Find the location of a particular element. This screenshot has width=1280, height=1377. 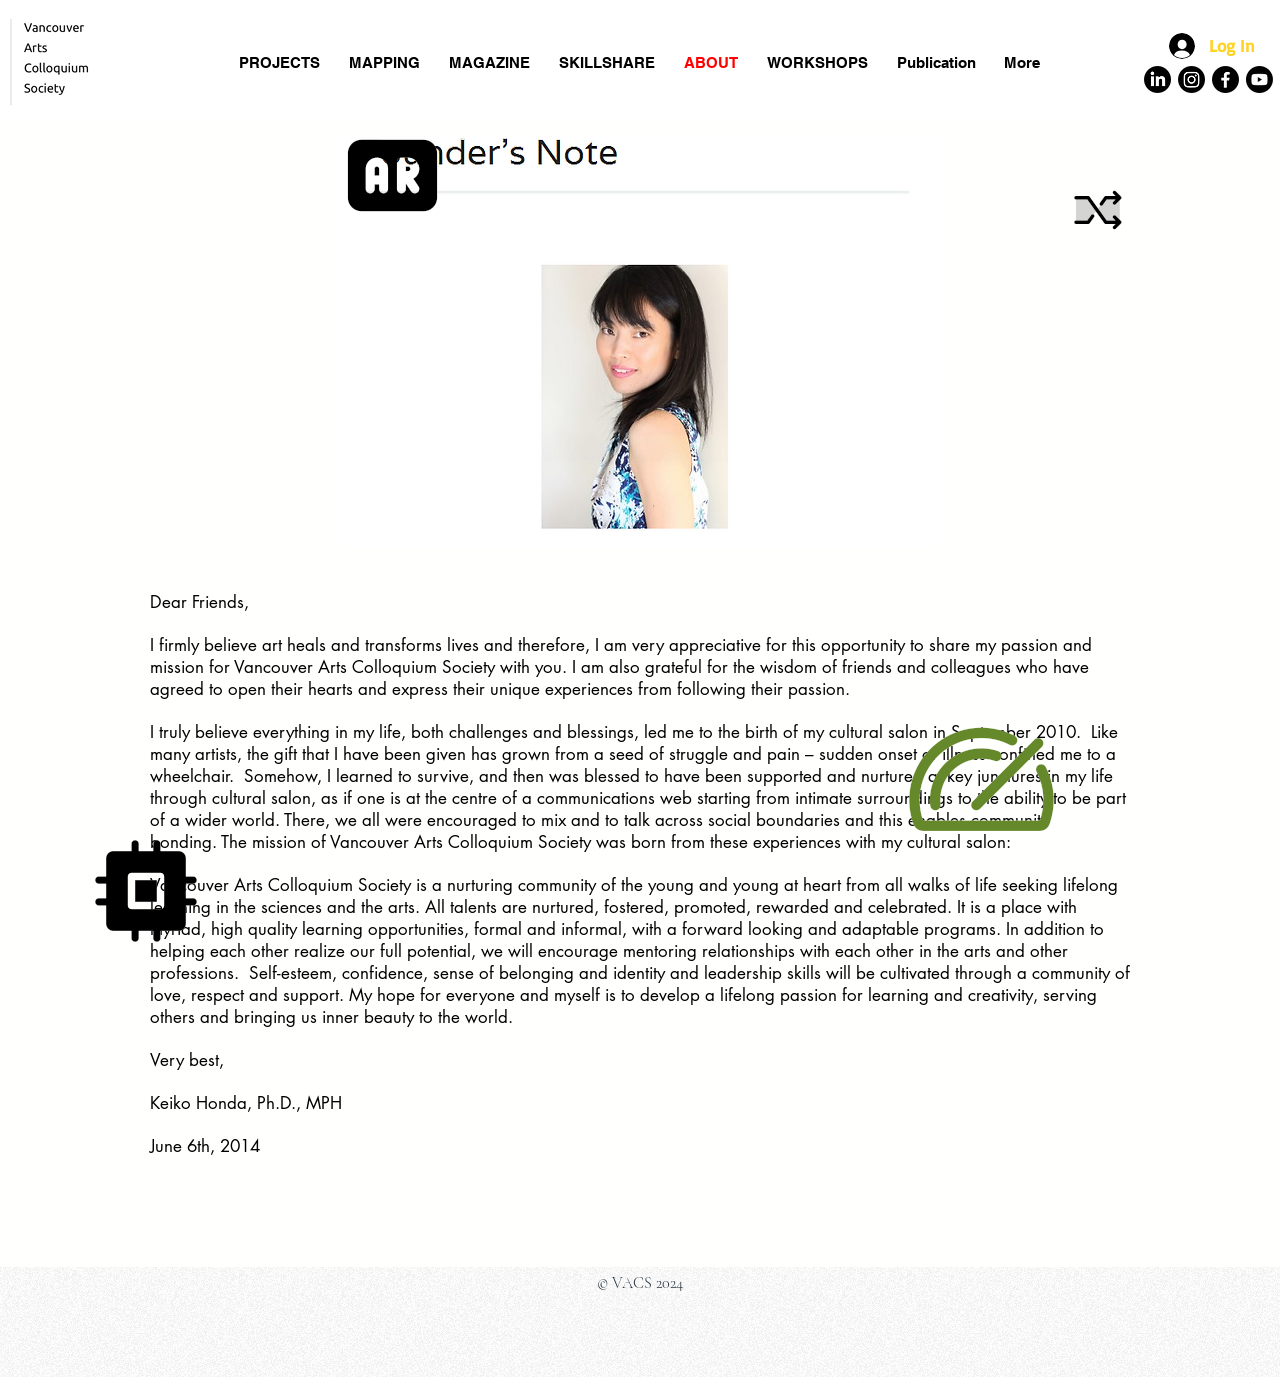

indicates augmented reality feature available is located at coordinates (392, 175).